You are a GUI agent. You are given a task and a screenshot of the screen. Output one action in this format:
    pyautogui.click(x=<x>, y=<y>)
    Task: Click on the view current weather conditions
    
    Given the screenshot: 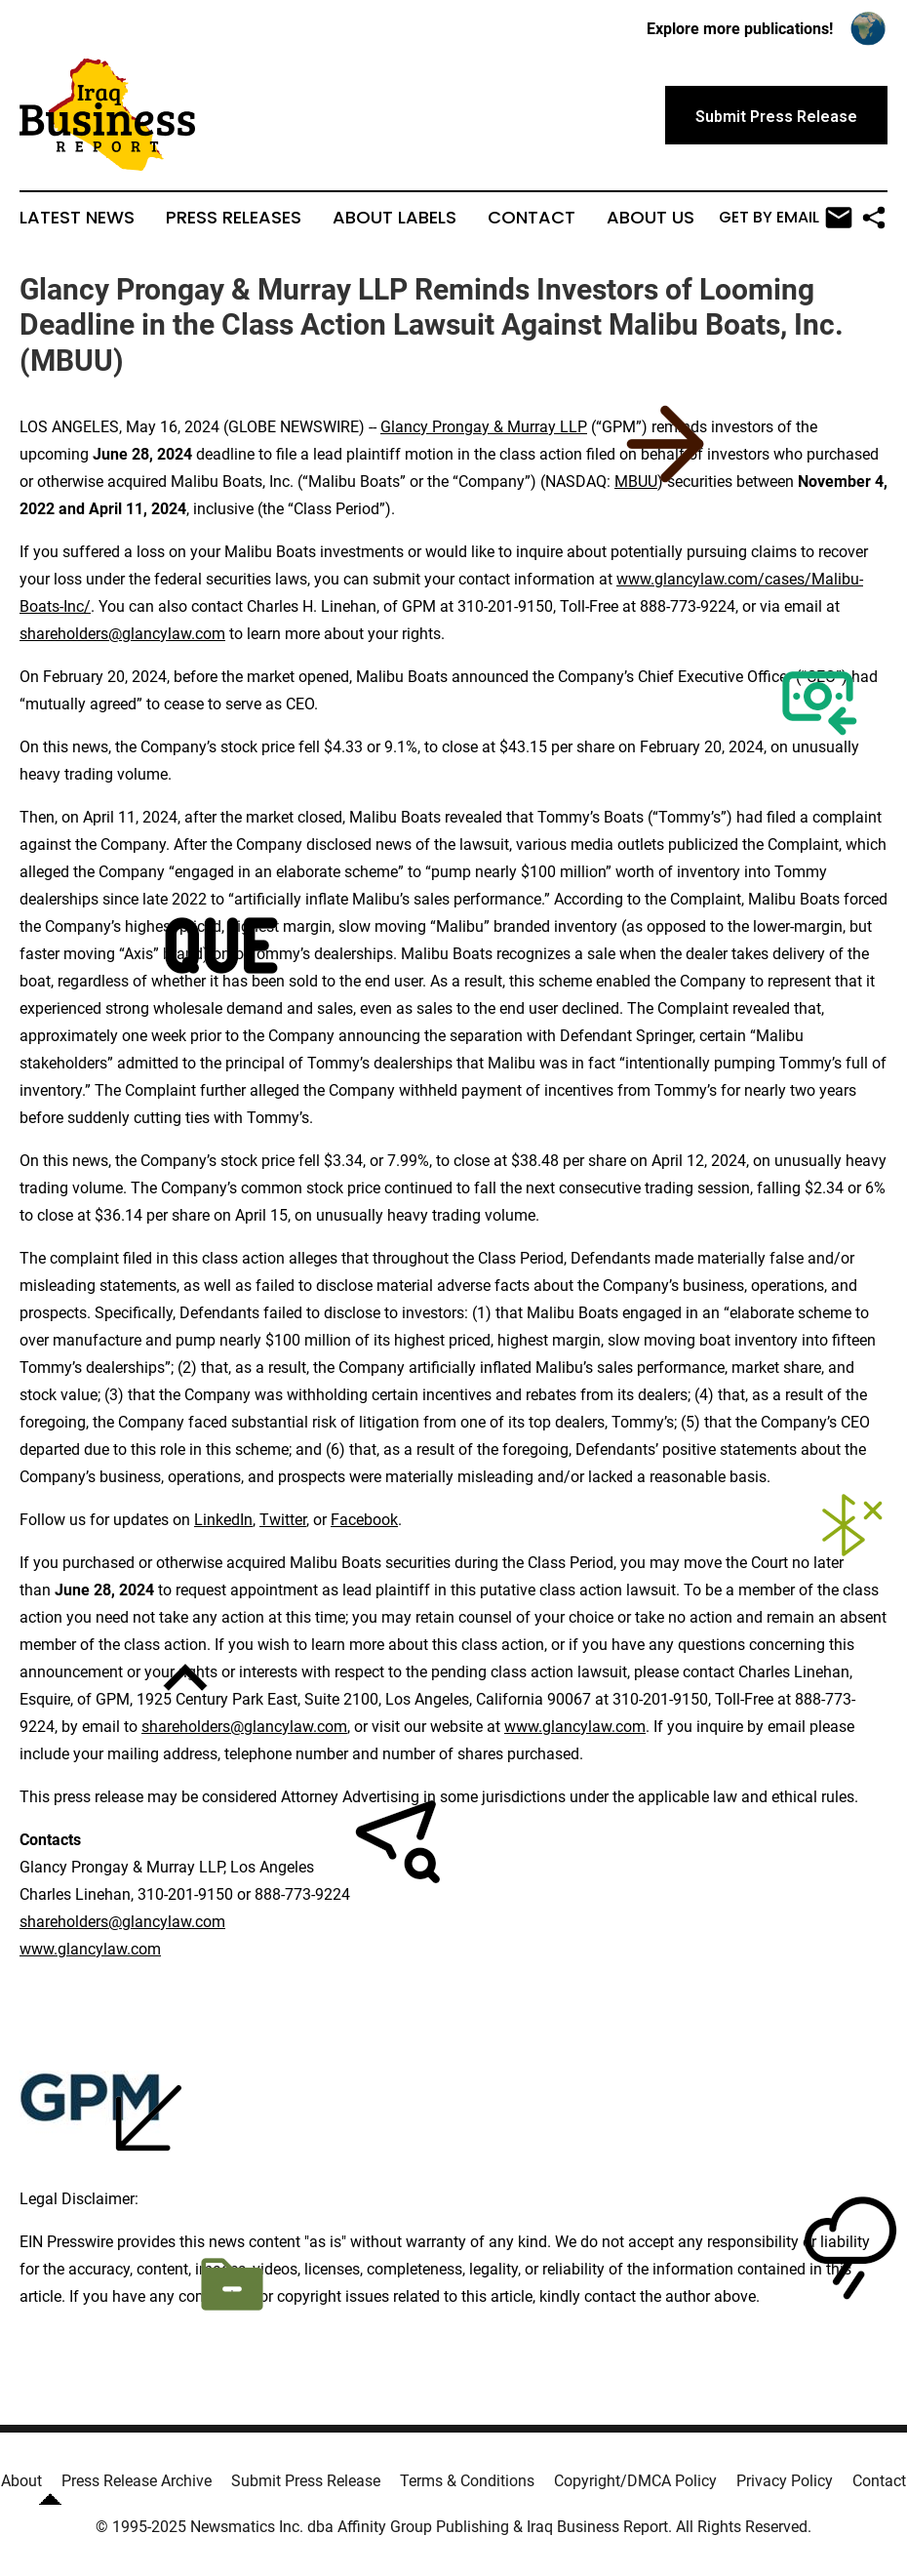 What is the action you would take?
    pyautogui.click(x=850, y=2246)
    